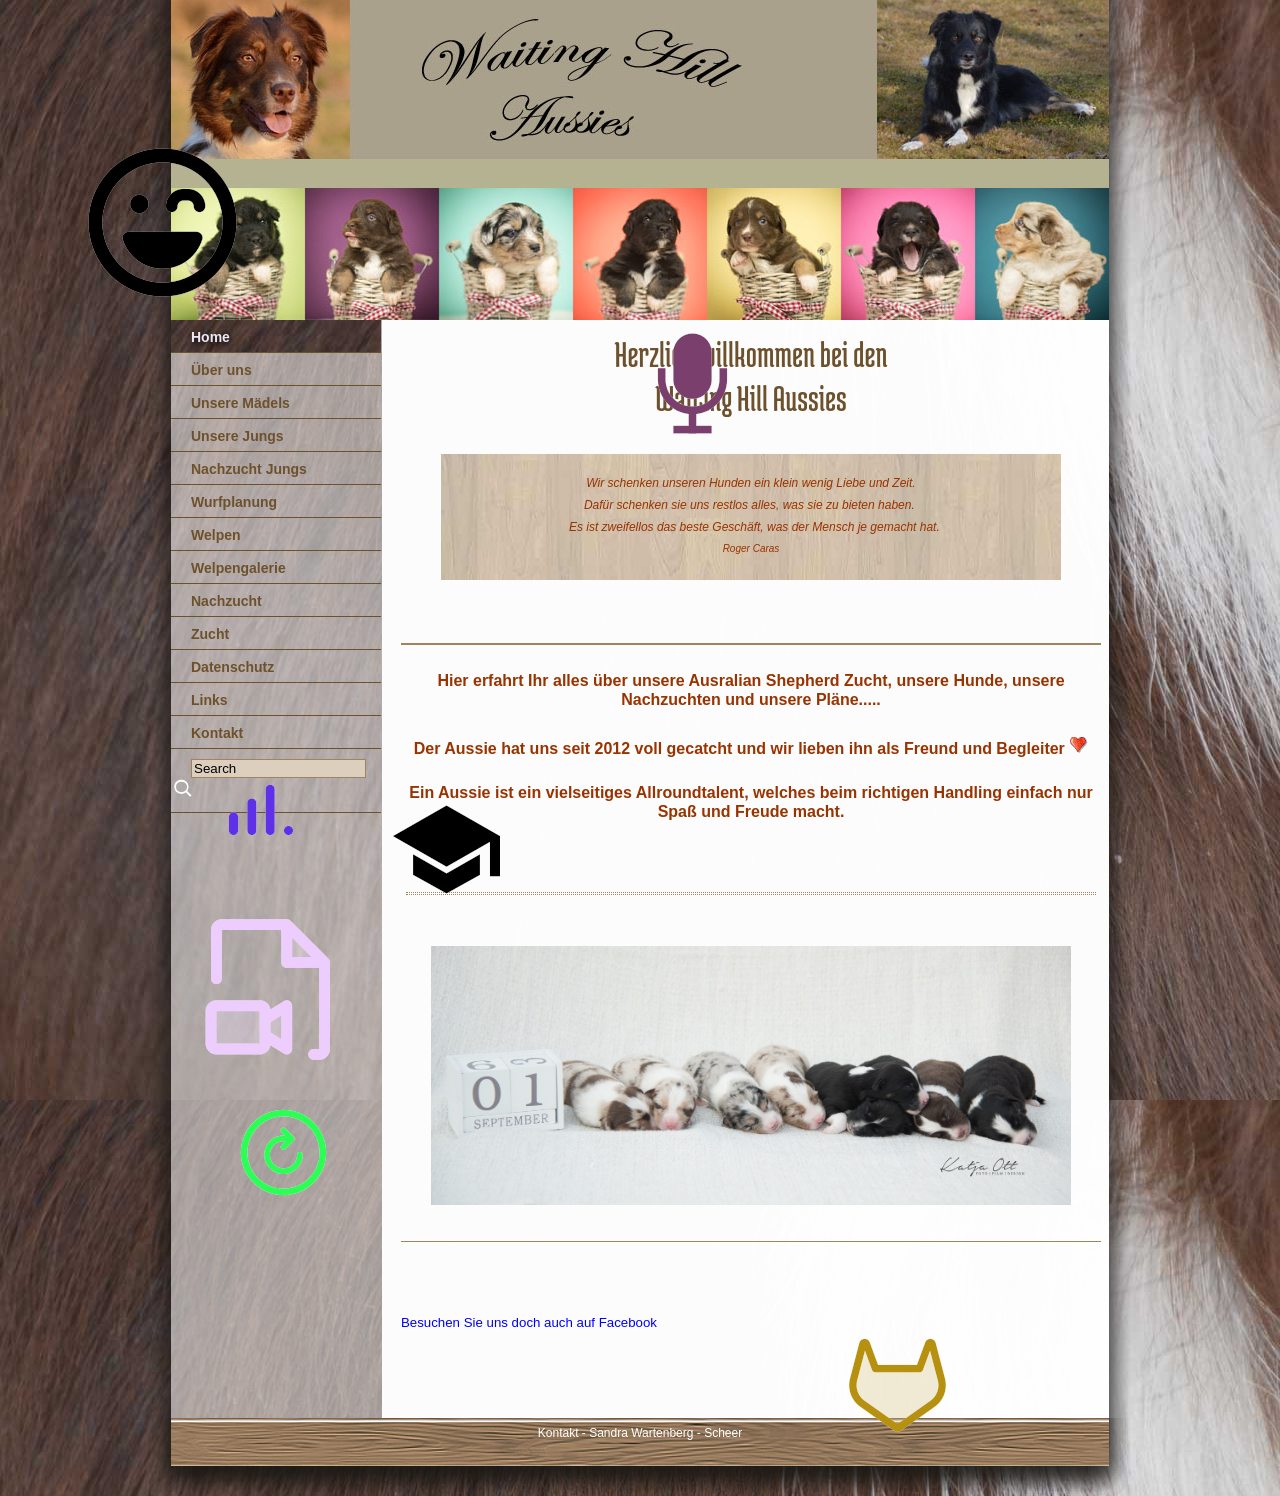 The image size is (1280, 1496). I want to click on video file attachment, so click(270, 989).